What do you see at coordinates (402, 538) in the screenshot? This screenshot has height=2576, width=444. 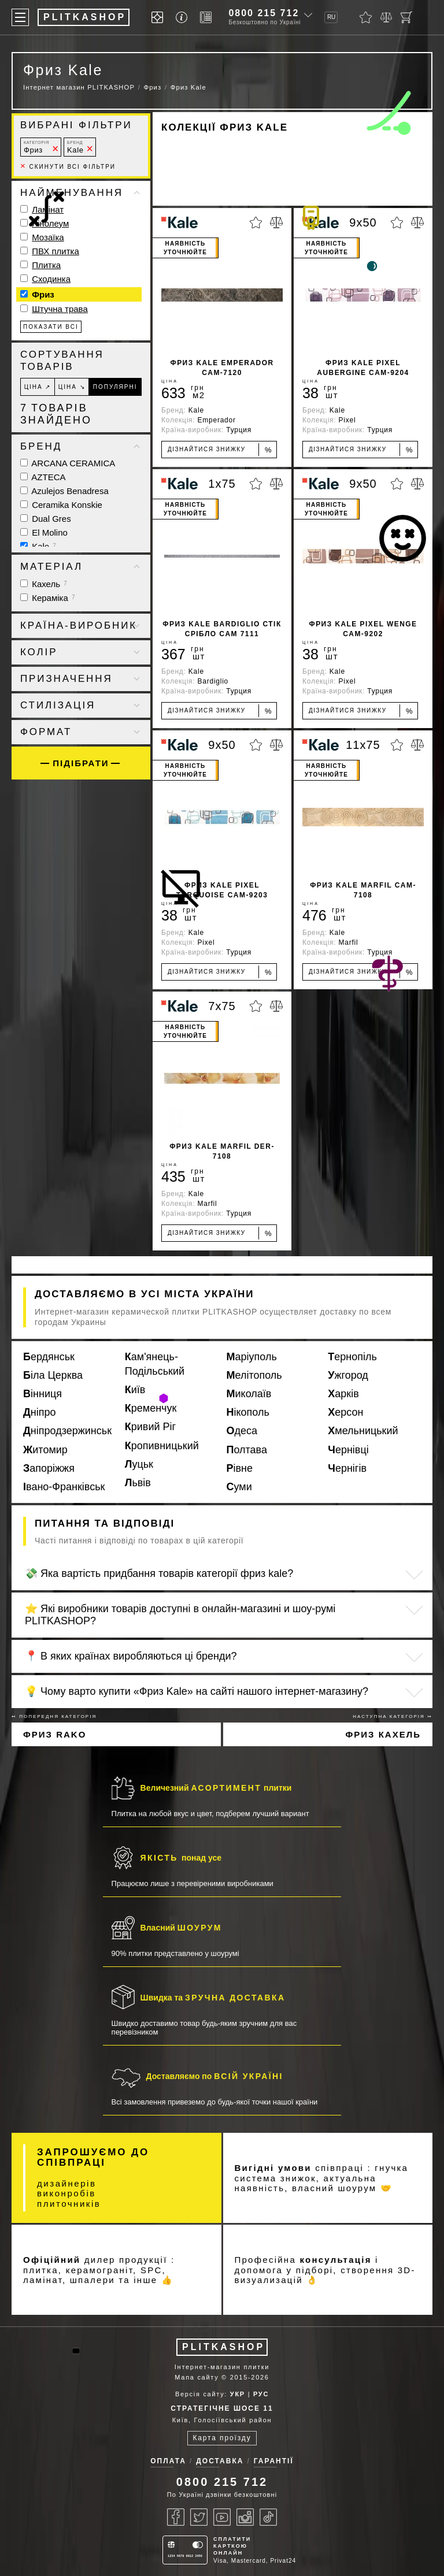 I see `indicates a dizzy or dazed state` at bounding box center [402, 538].